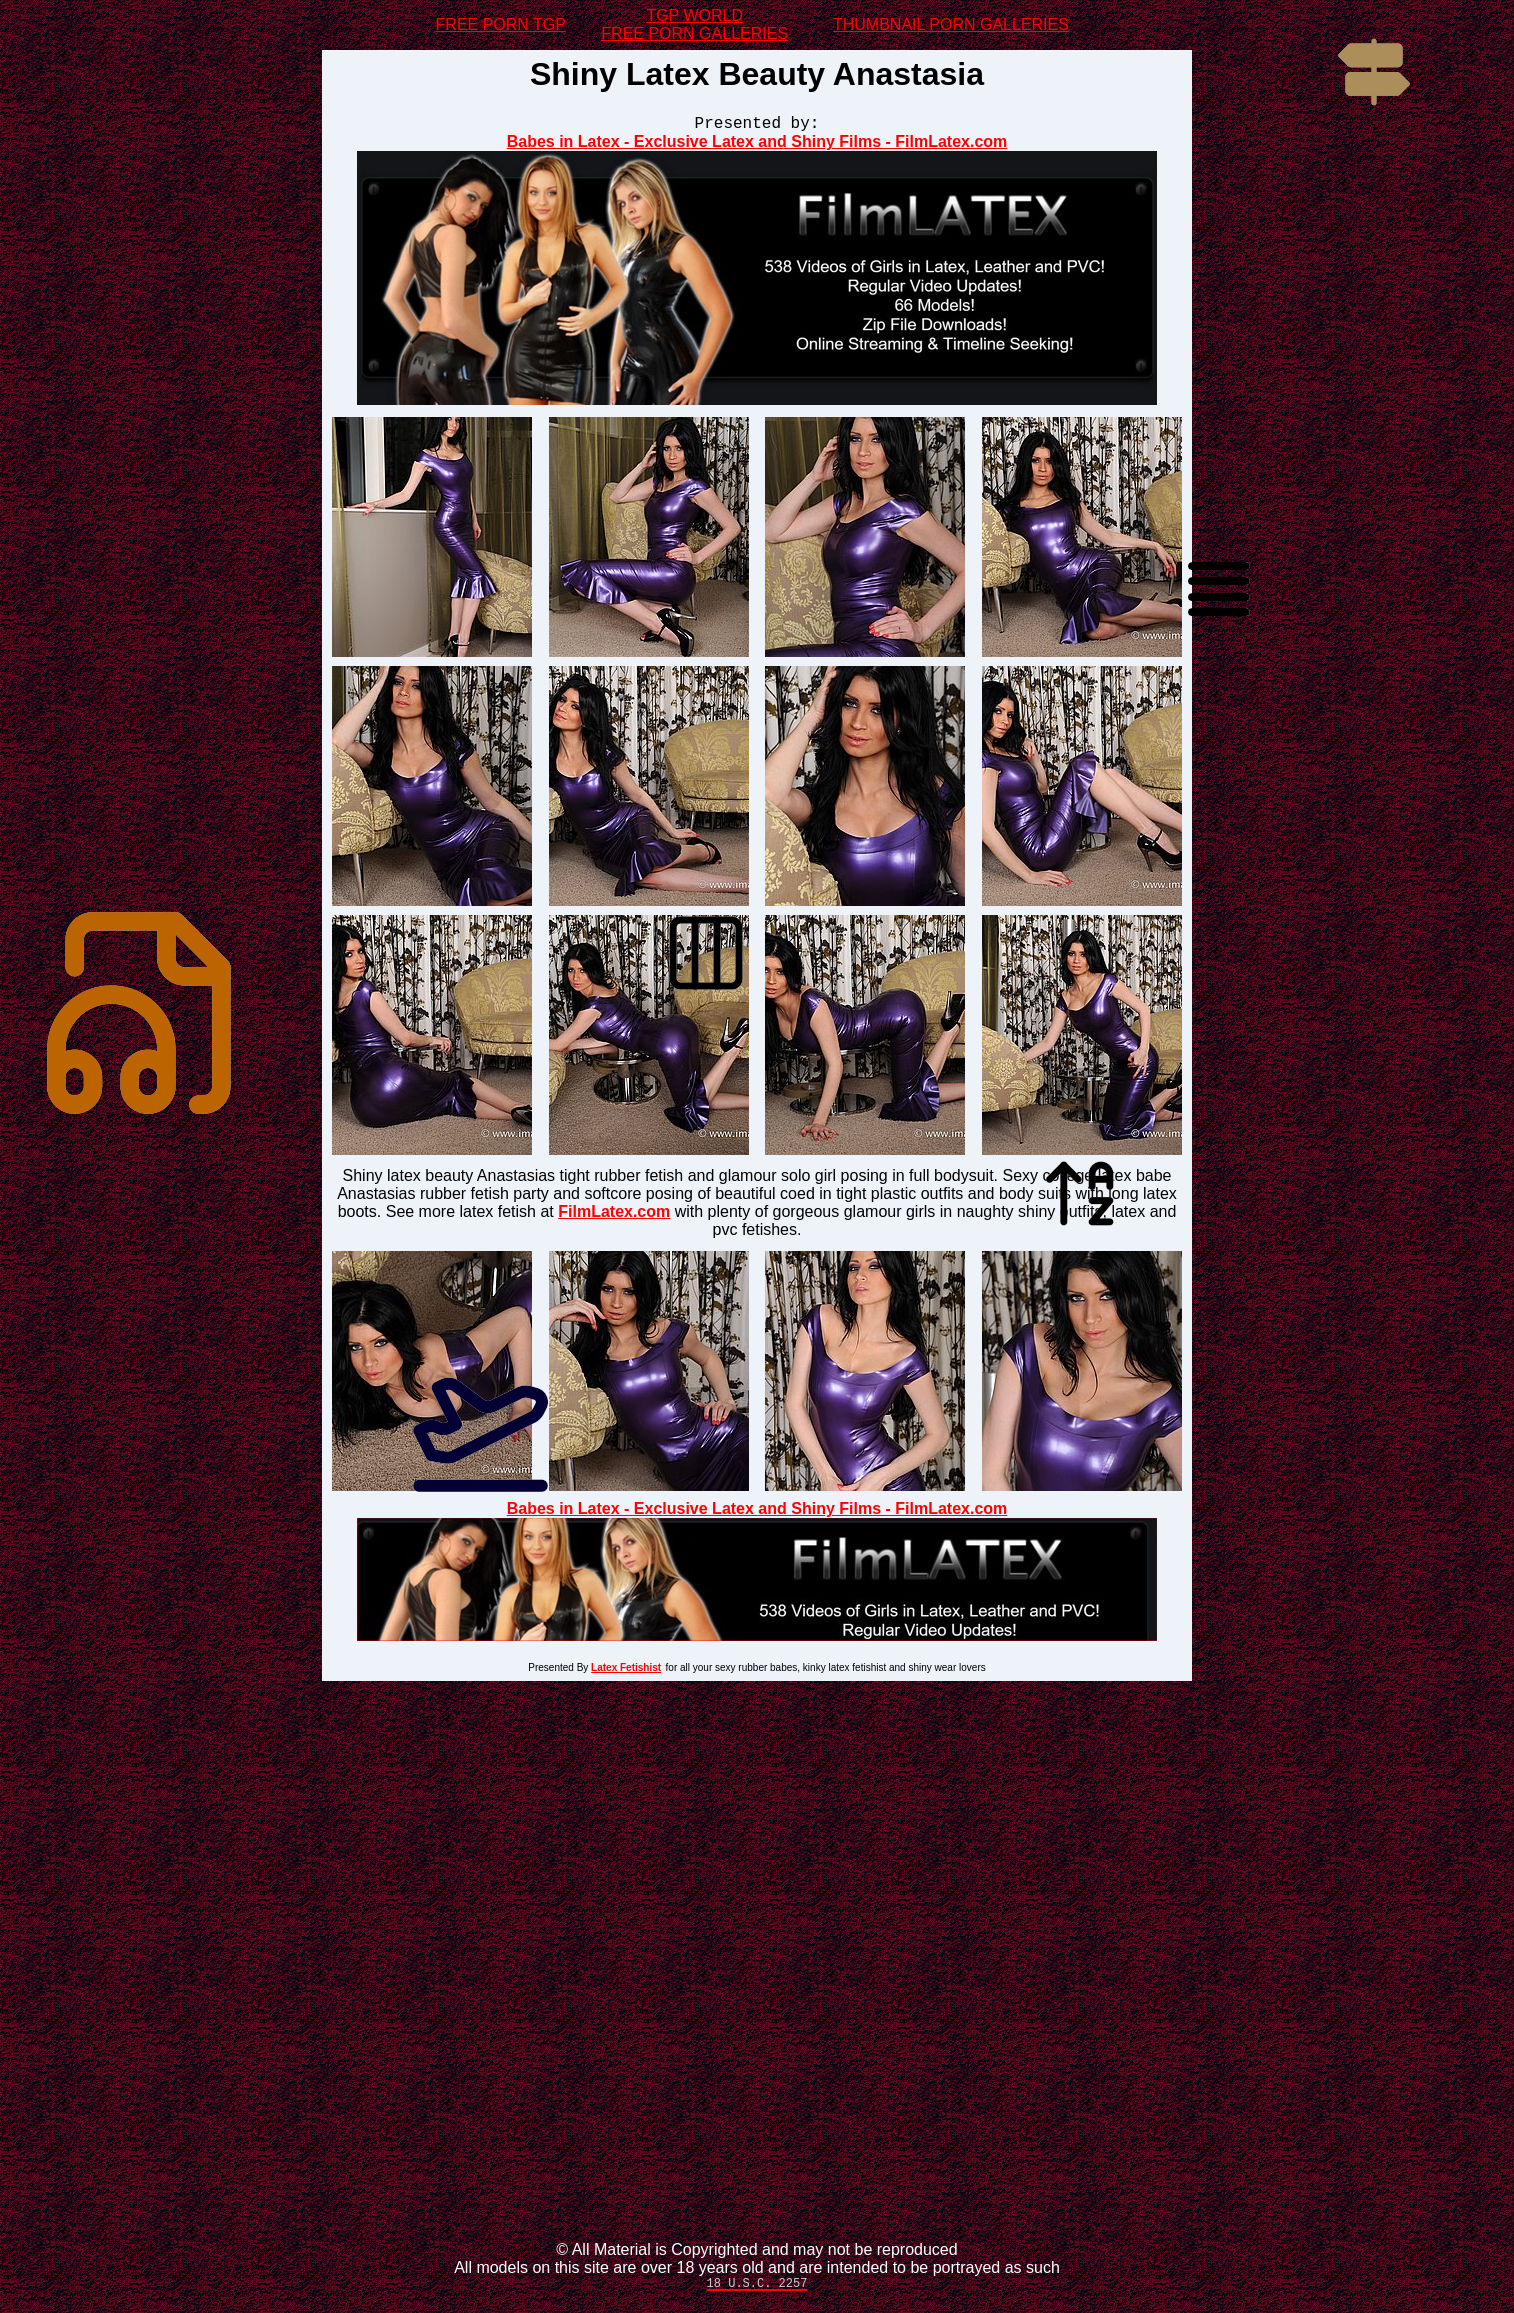  Describe the element at coordinates (1081, 1193) in the screenshot. I see `sort alphabetically from A to Z` at that location.